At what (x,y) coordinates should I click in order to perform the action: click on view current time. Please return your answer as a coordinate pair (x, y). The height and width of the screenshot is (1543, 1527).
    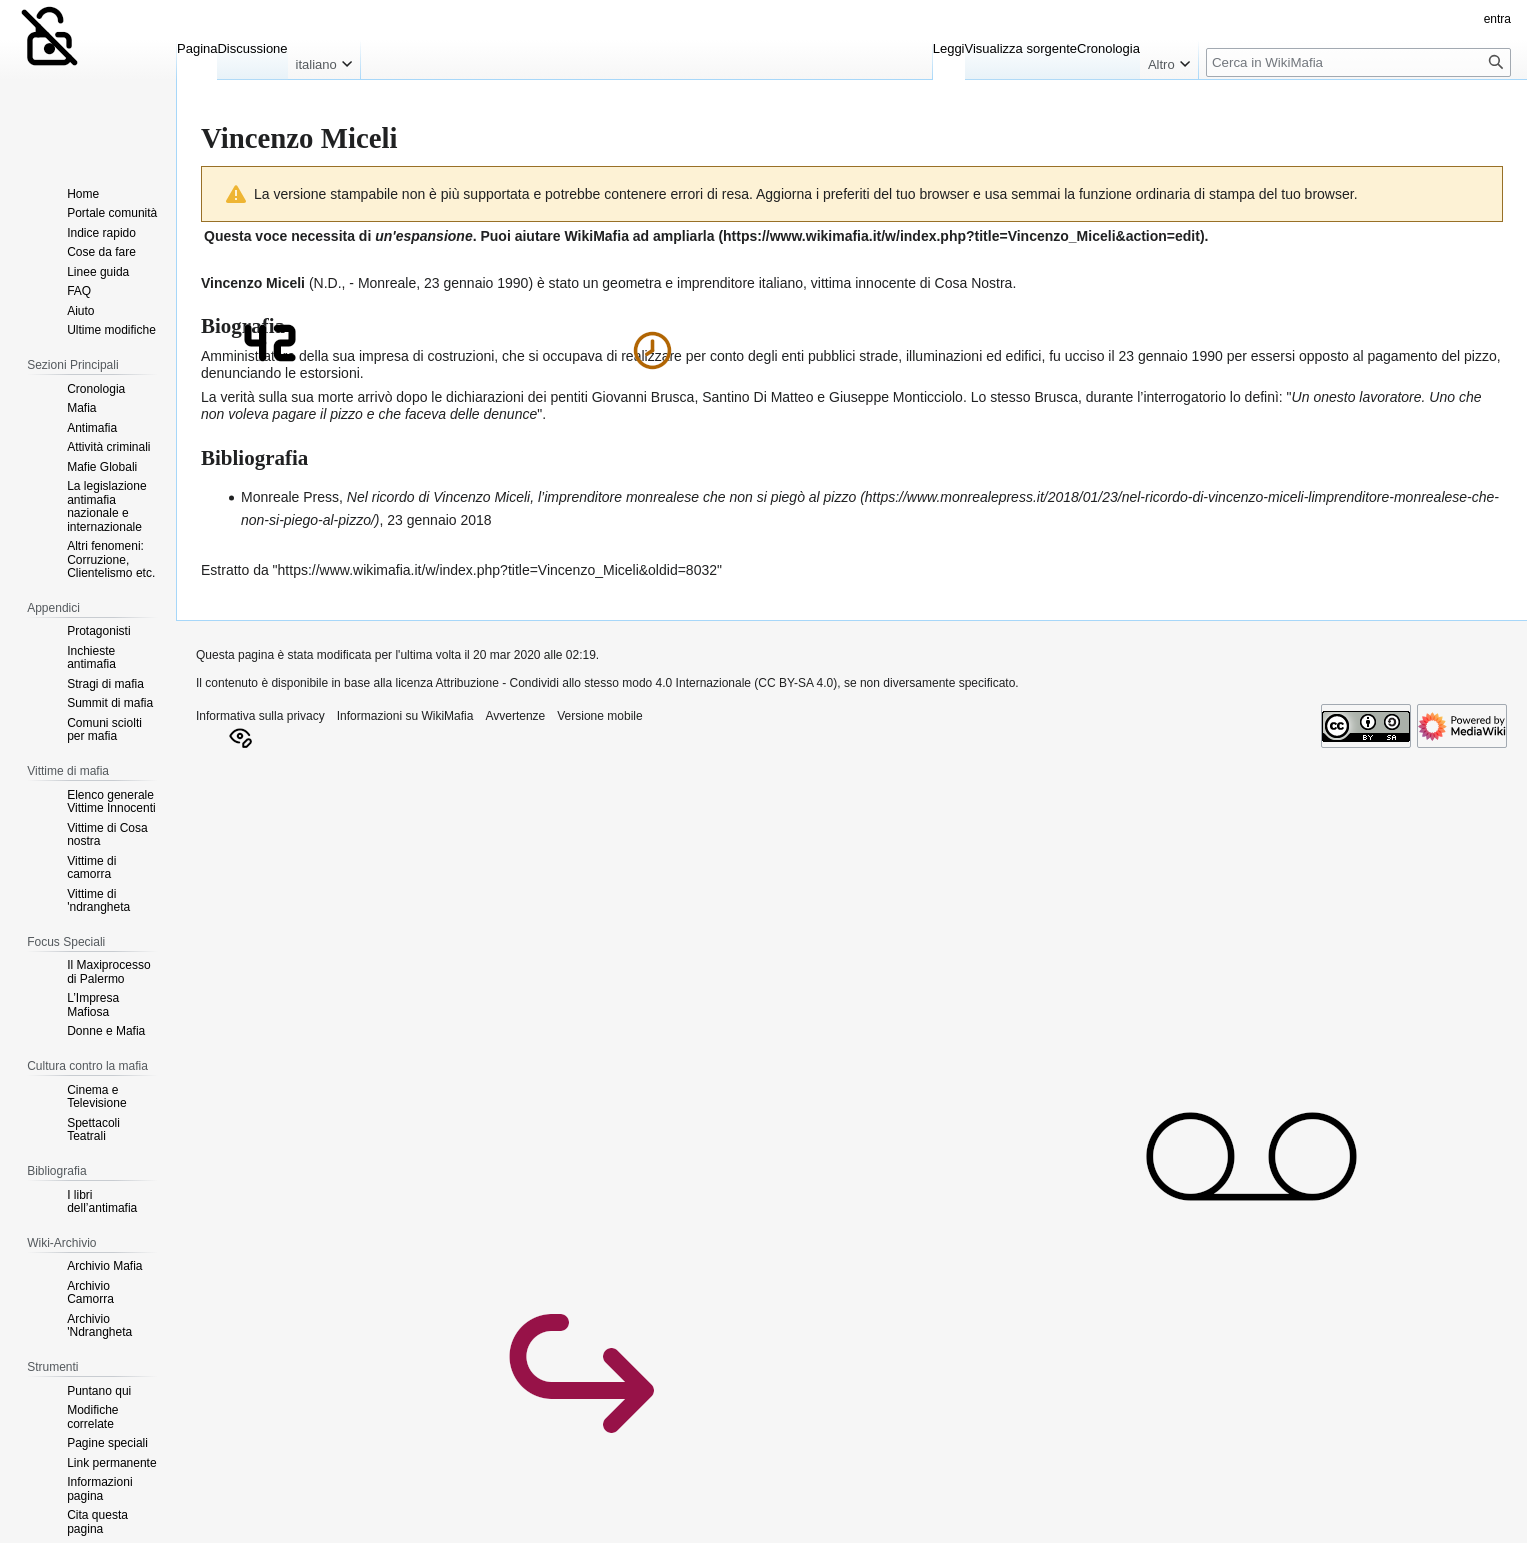
    Looking at the image, I should click on (652, 350).